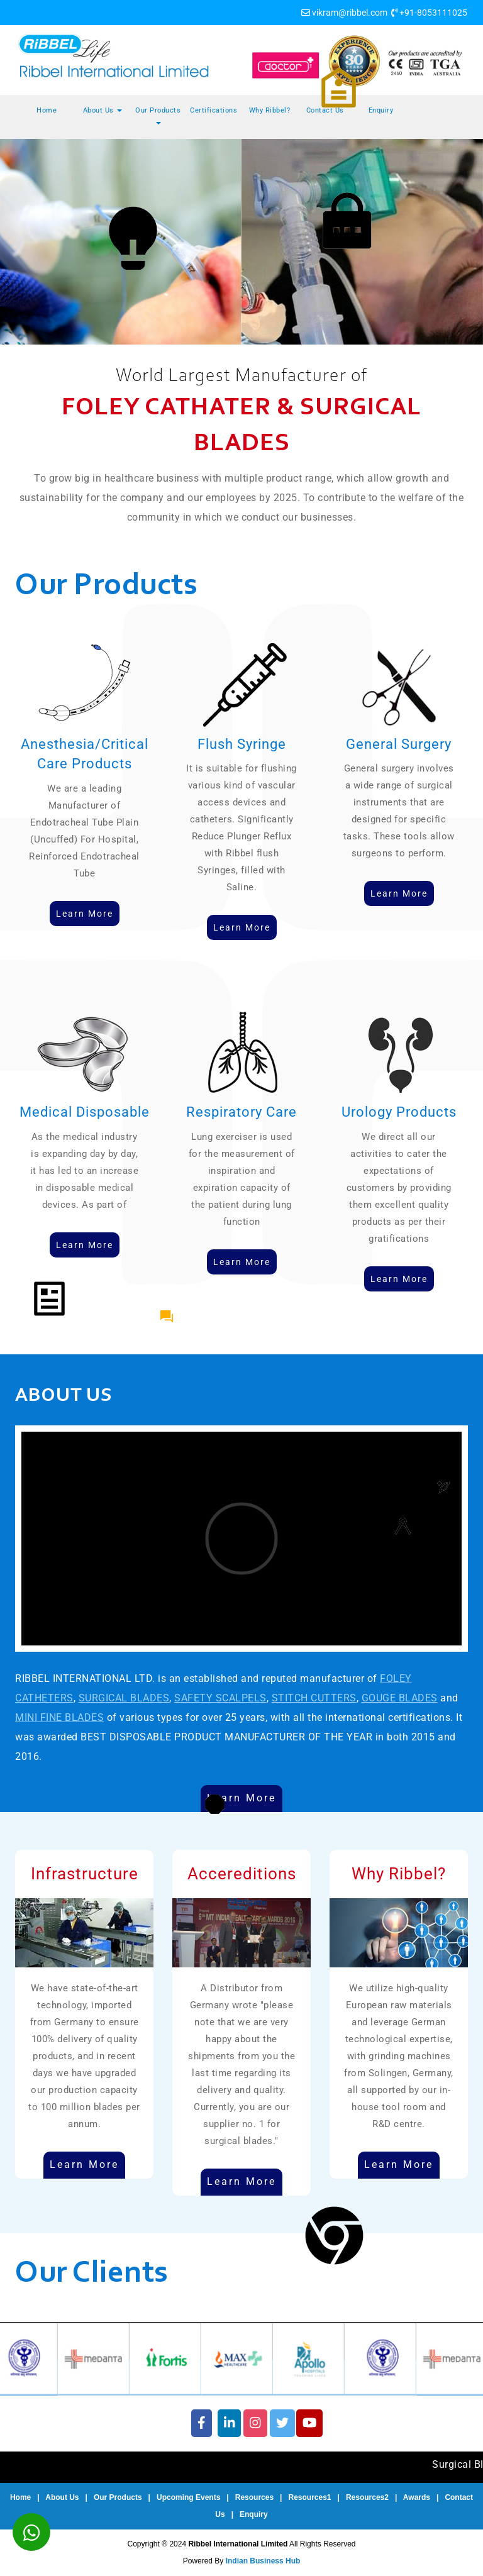  Describe the element at coordinates (402, 1525) in the screenshot. I see `access drawing compass tool` at that location.